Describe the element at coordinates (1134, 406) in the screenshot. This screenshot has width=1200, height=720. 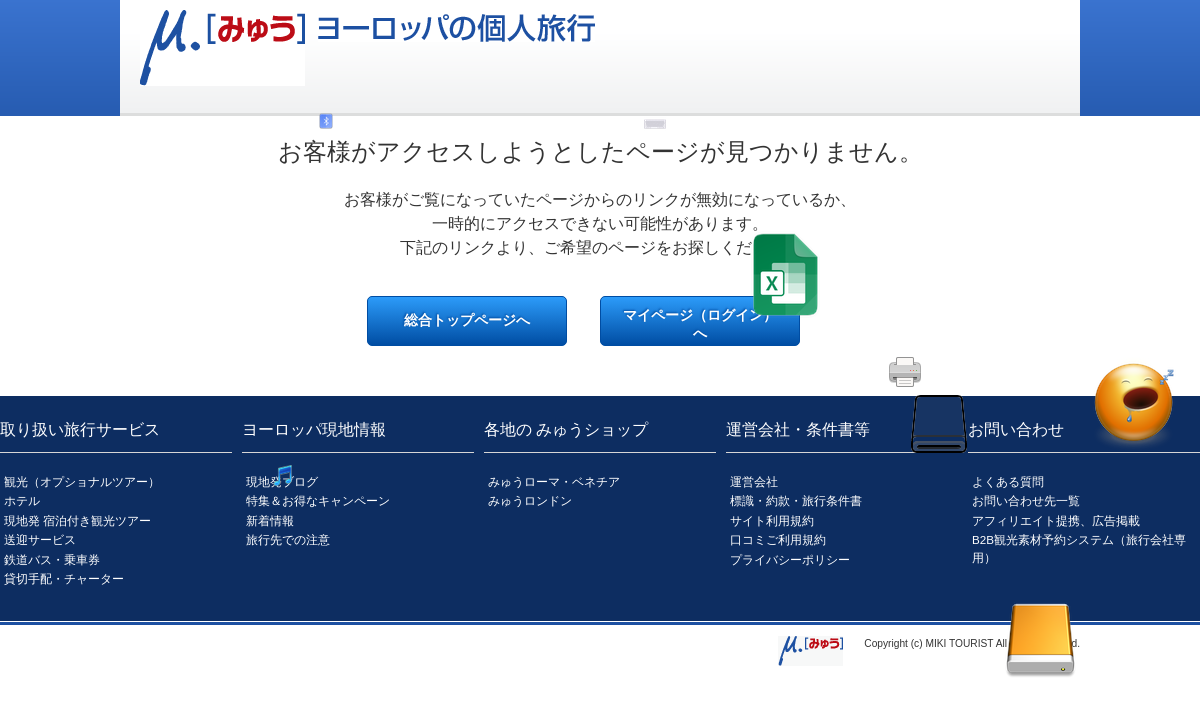
I see `indicates user is tired or exhausted` at that location.